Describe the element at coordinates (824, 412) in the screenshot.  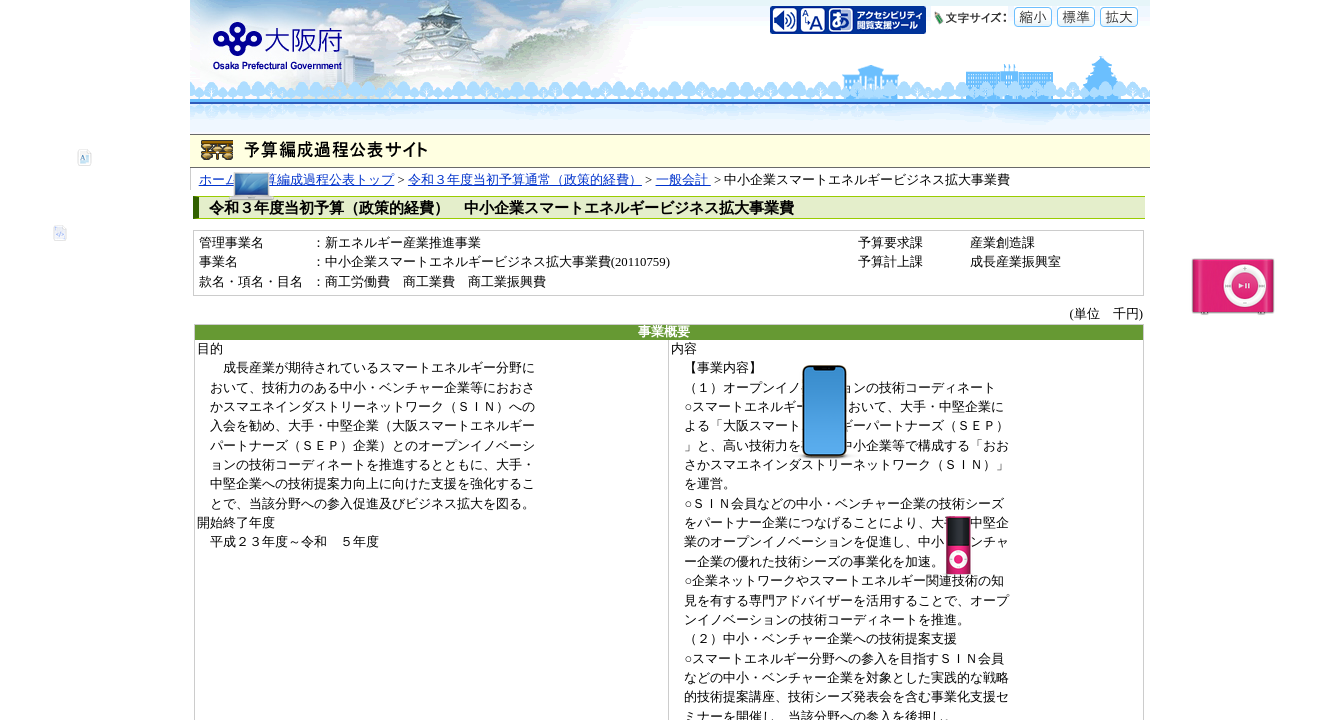
I see `iPhone 12 Pro device icon` at that location.